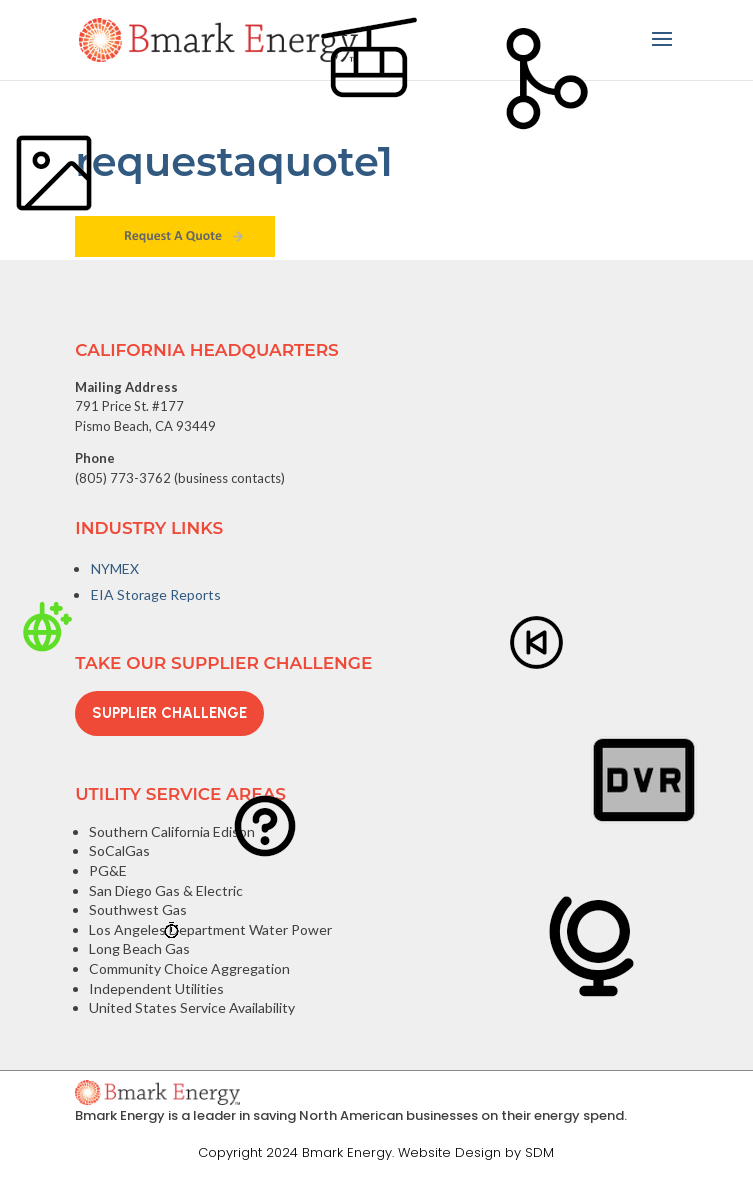  Describe the element at coordinates (171, 930) in the screenshot. I see `set a countdown timer` at that location.